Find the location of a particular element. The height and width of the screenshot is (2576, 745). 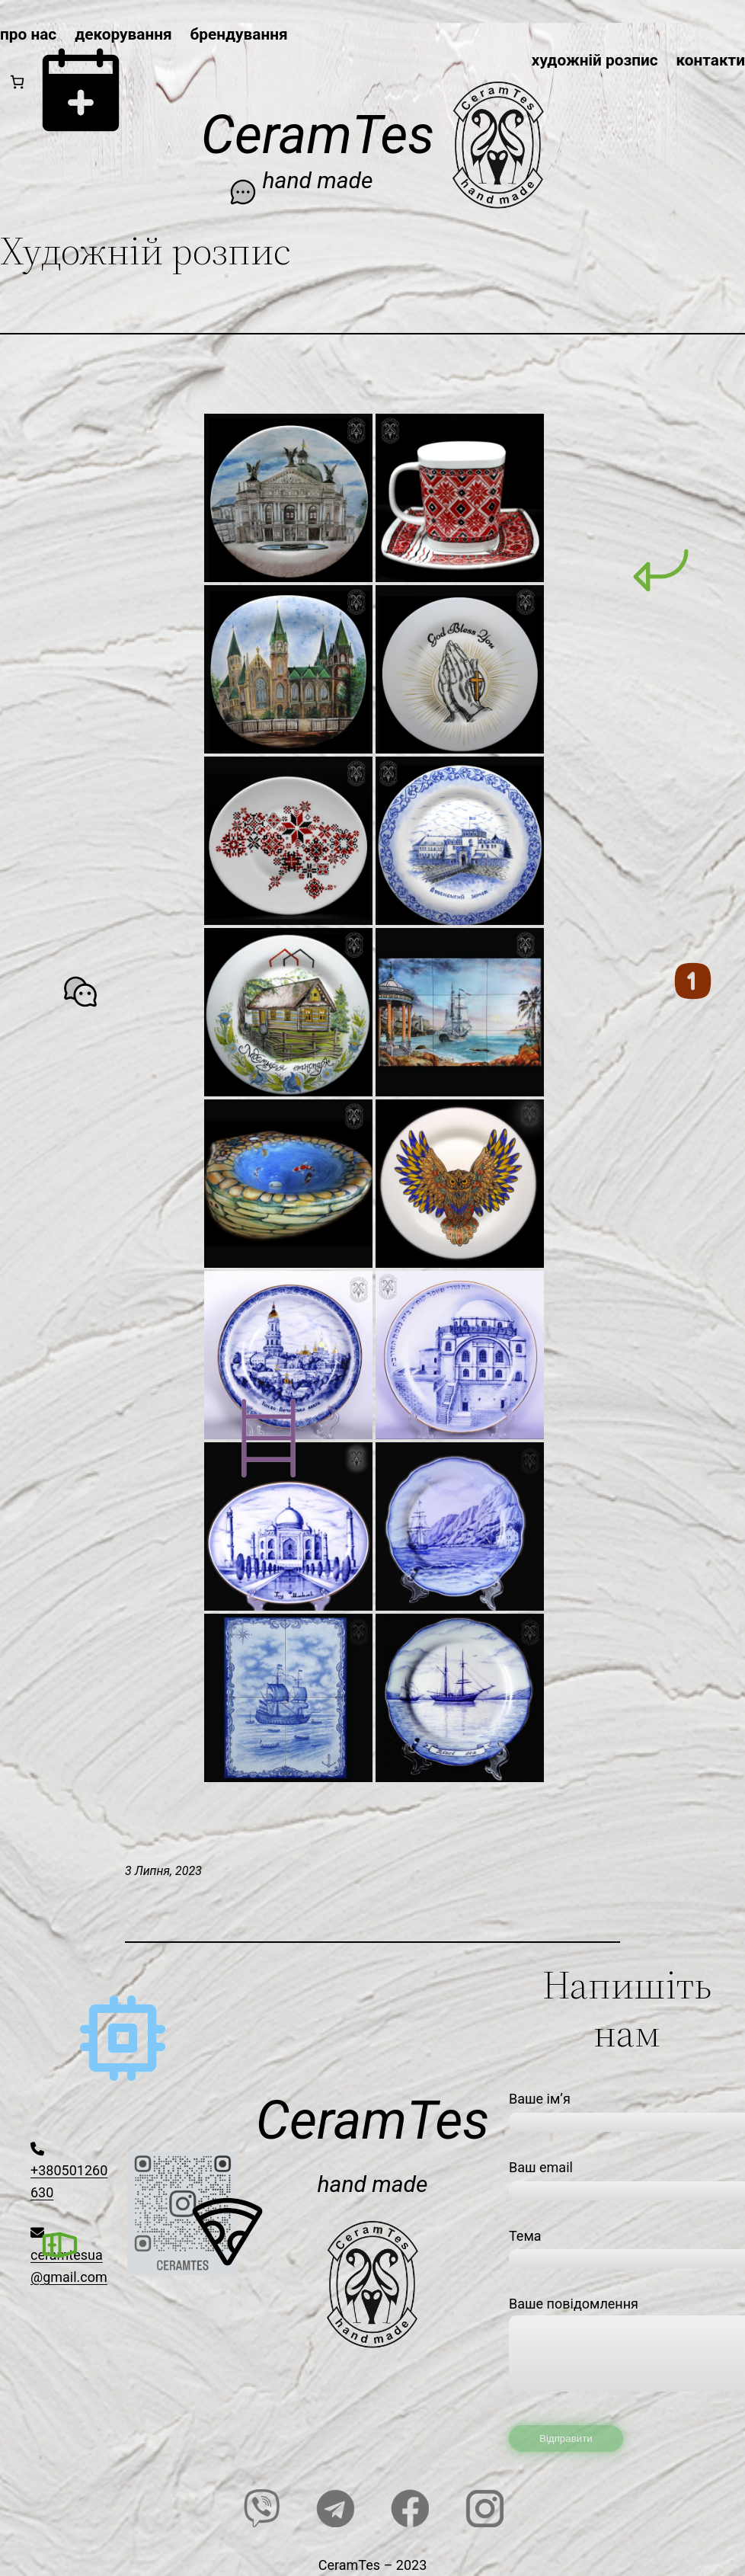

access step-by-step instructions or tutorials is located at coordinates (268, 1438).